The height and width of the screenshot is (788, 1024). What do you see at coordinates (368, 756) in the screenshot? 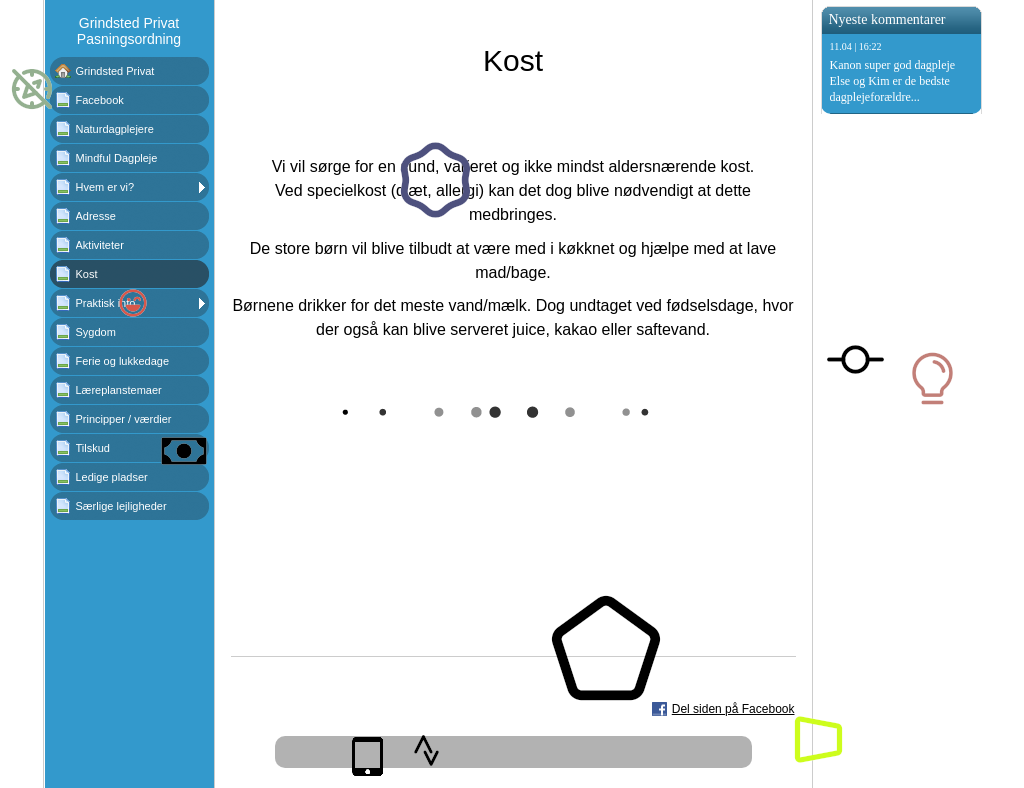
I see `switch to tablet view or mode` at bounding box center [368, 756].